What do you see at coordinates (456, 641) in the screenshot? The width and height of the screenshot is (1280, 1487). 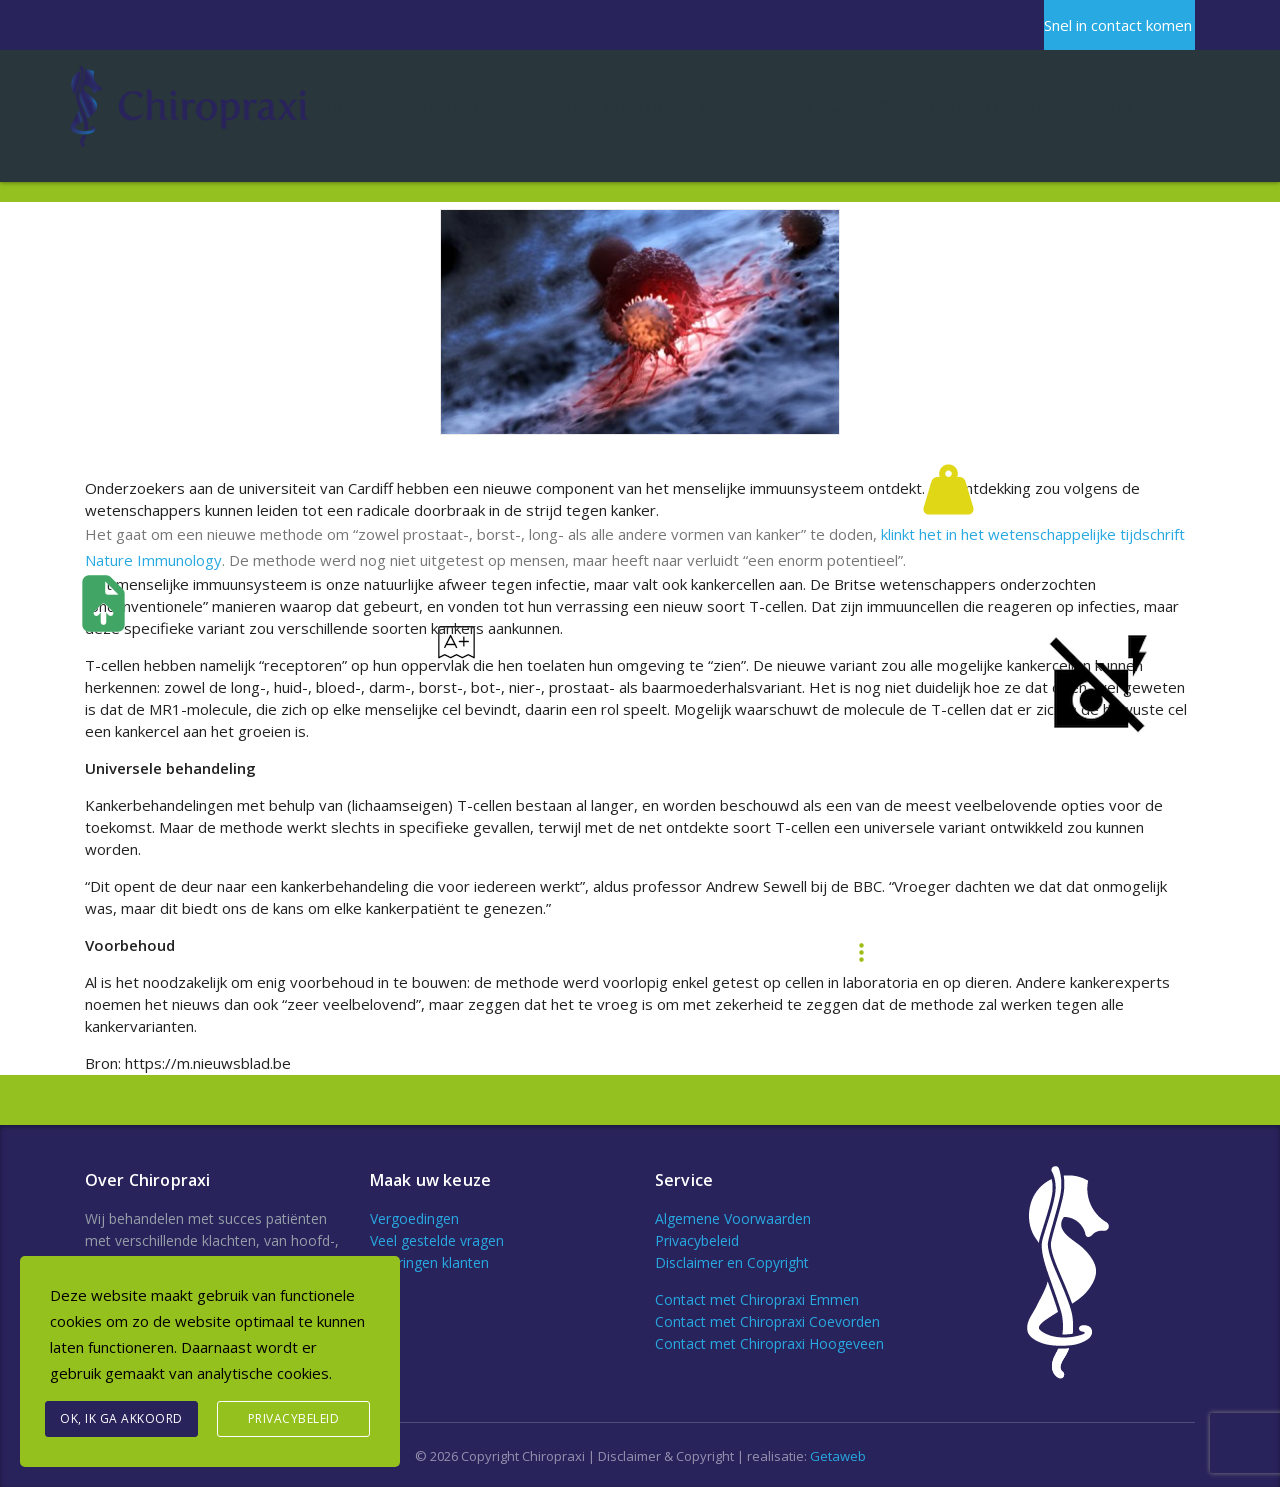 I see `view exam or test results` at bounding box center [456, 641].